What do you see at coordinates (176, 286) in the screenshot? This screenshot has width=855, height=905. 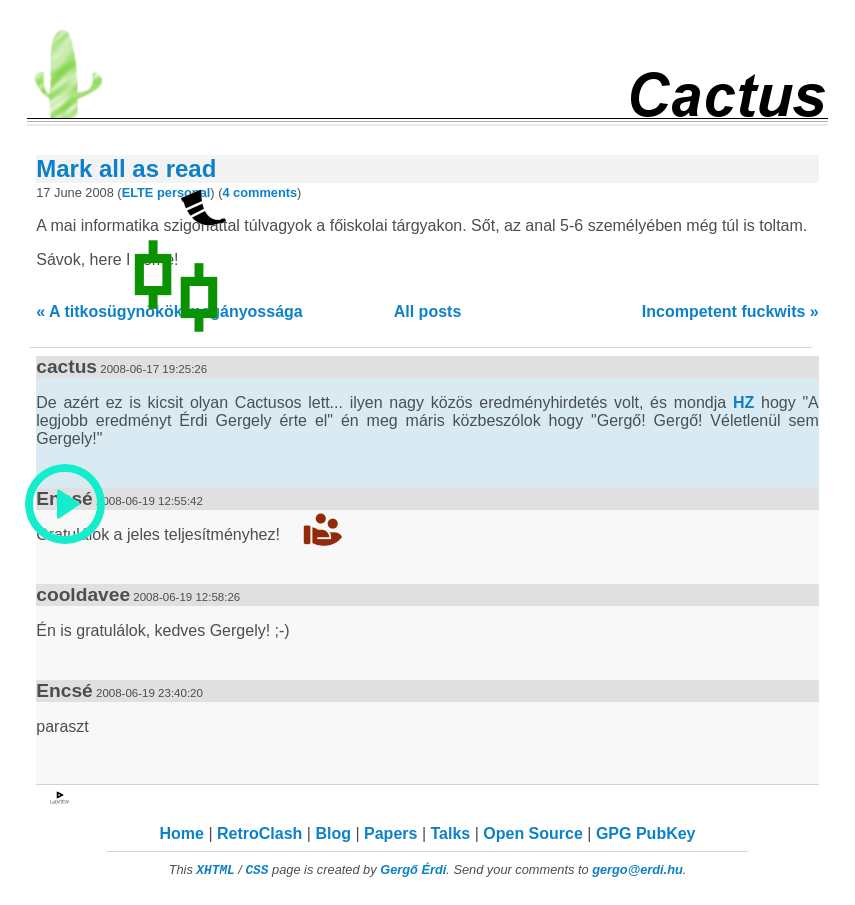 I see `view stock market data` at bounding box center [176, 286].